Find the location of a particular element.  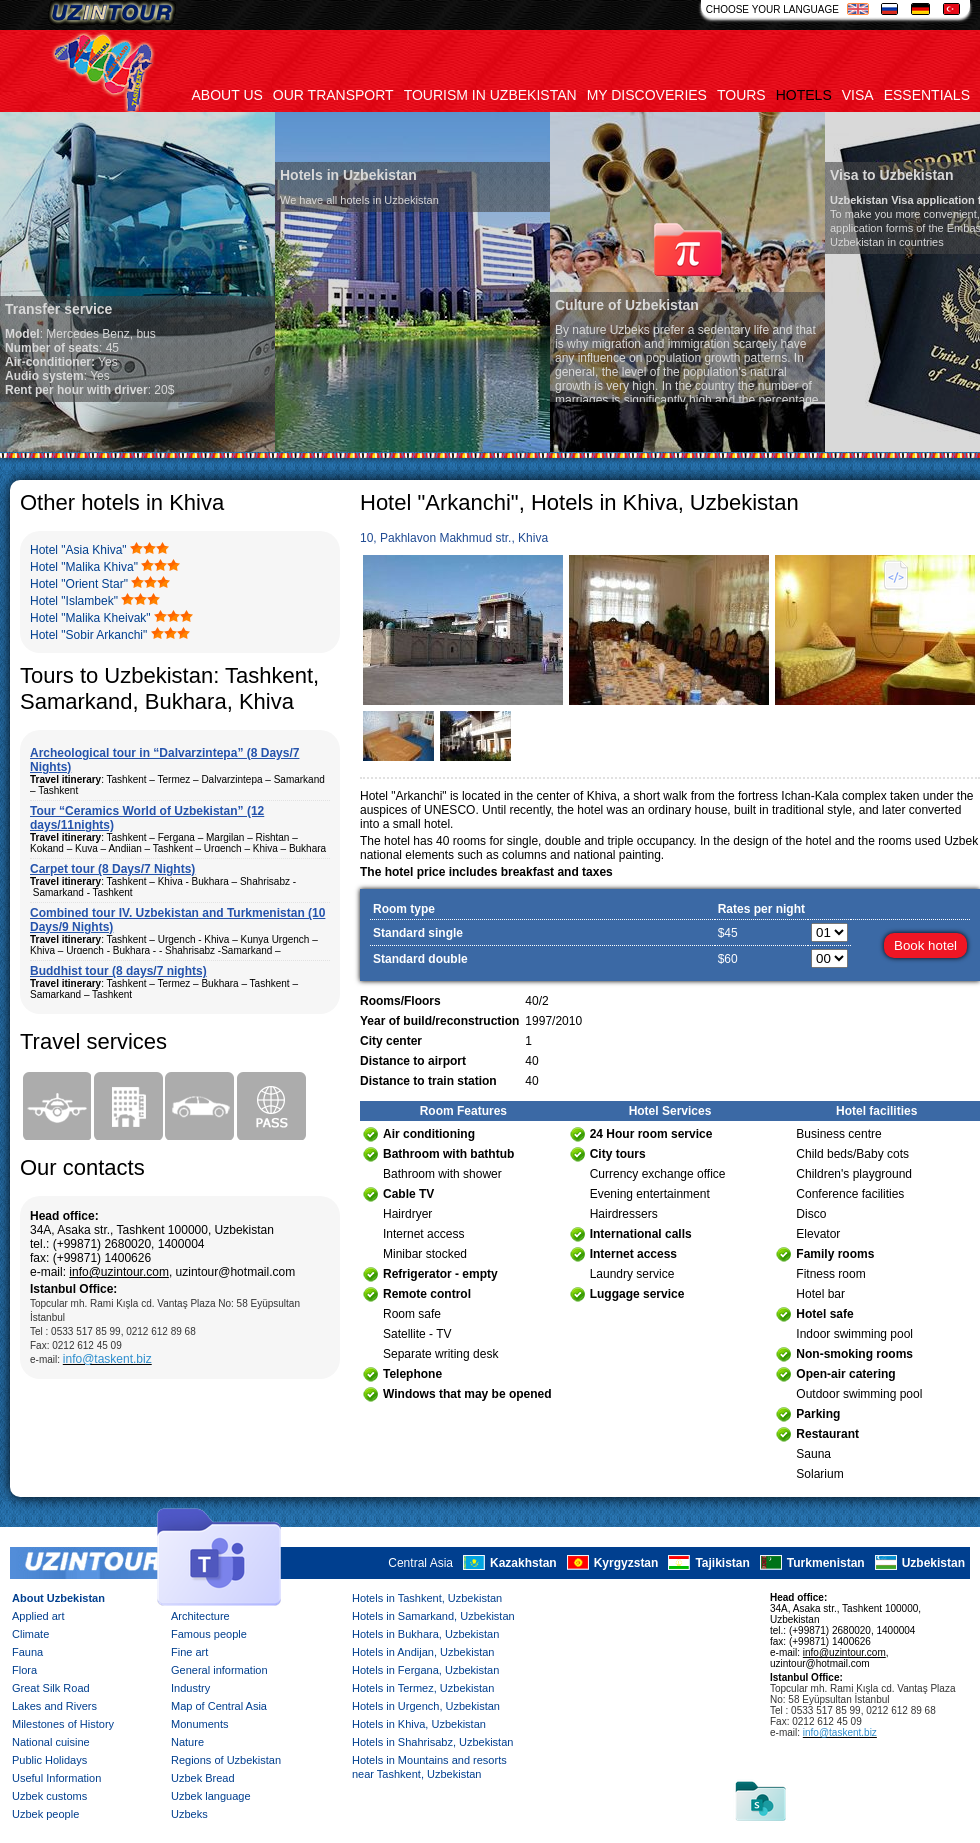

open microsoft sharepoint folder is located at coordinates (760, 1802).